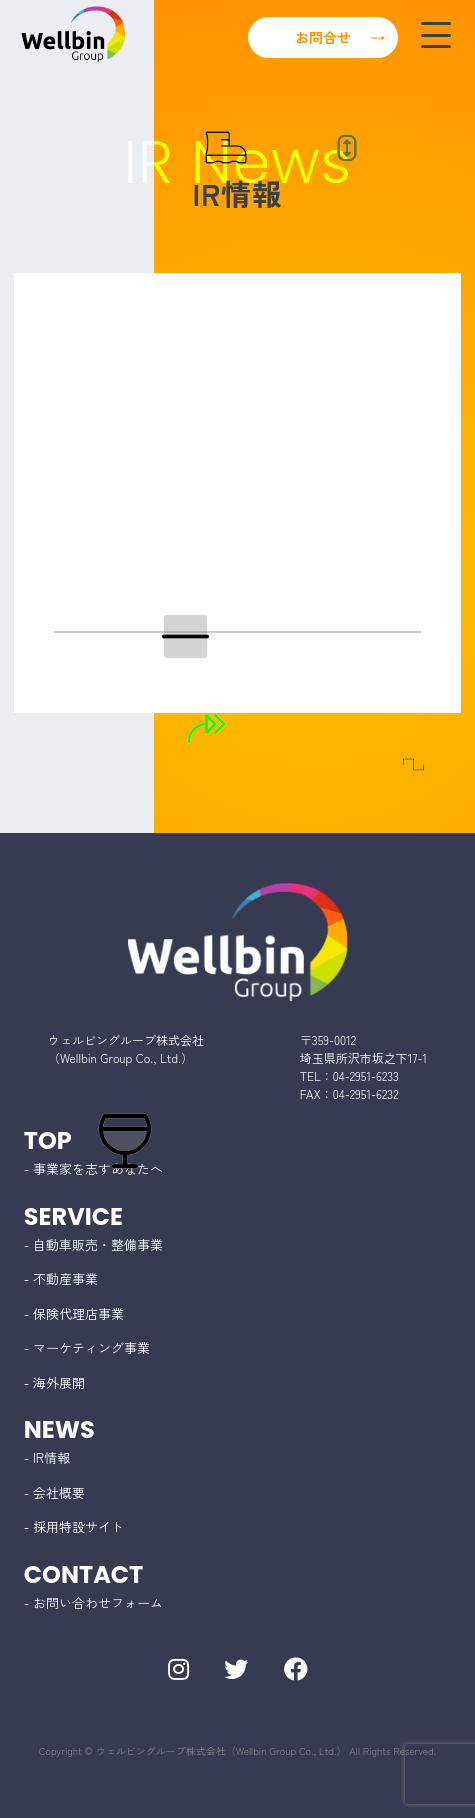 Image resolution: width=475 pixels, height=1818 pixels. I want to click on toggle square wave audio signal, so click(413, 764).